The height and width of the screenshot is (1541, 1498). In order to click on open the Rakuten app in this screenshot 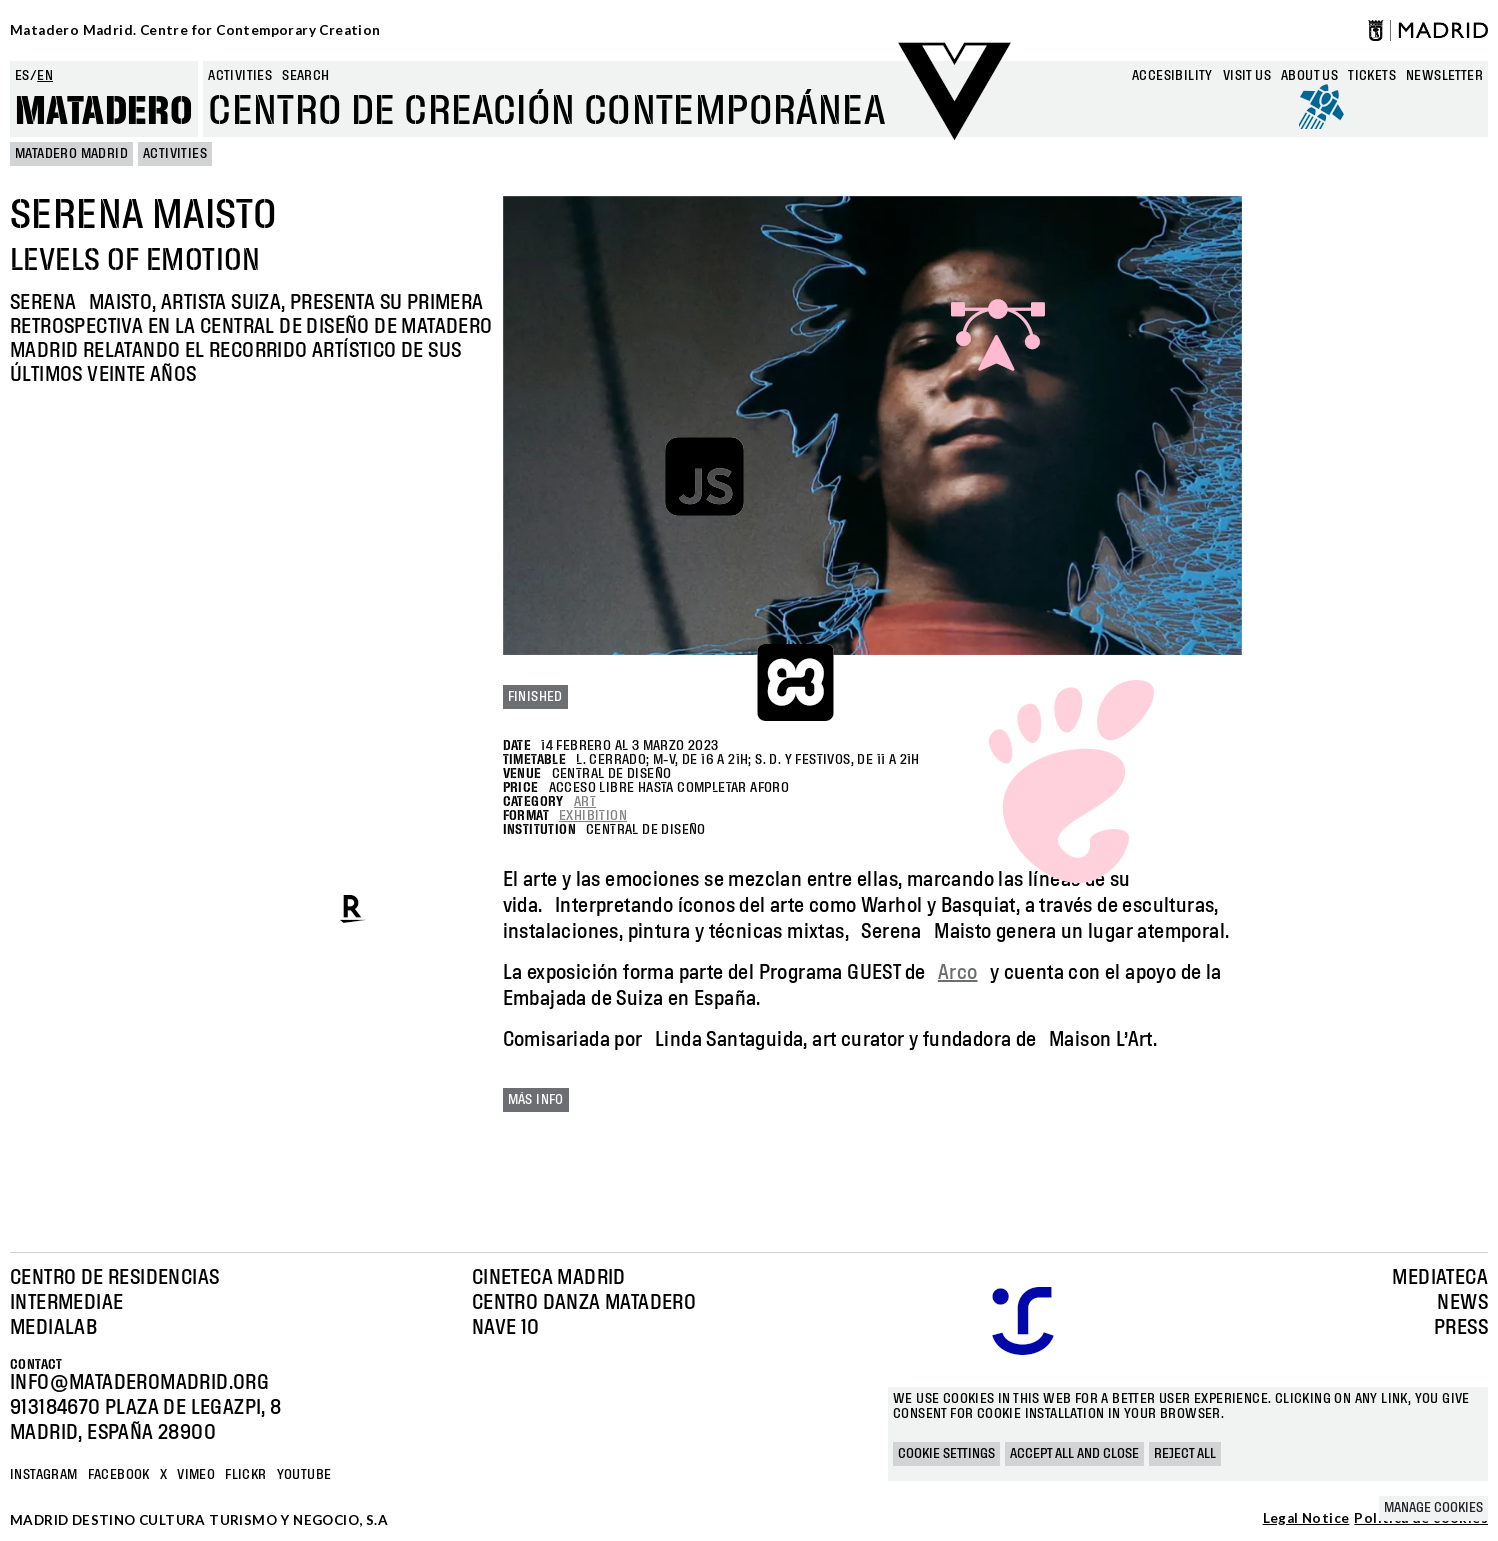, I will do `click(353, 909)`.